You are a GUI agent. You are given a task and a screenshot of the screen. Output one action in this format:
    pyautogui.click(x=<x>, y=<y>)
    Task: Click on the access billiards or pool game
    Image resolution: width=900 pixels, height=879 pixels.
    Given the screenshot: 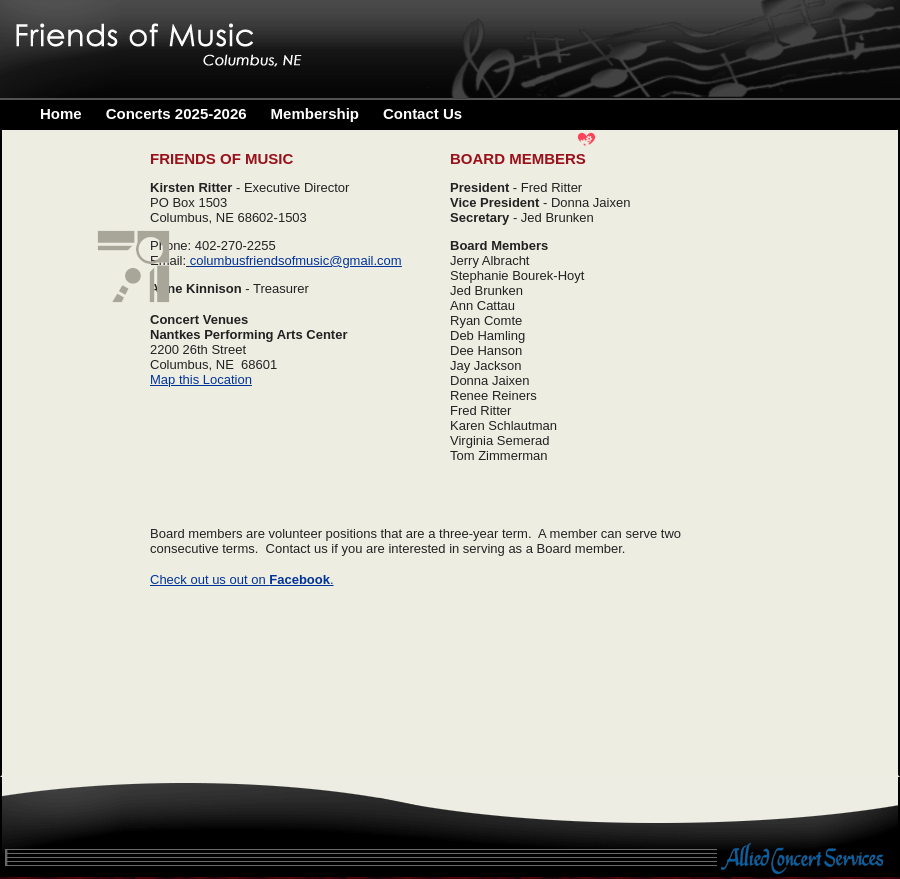 What is the action you would take?
    pyautogui.click(x=133, y=266)
    